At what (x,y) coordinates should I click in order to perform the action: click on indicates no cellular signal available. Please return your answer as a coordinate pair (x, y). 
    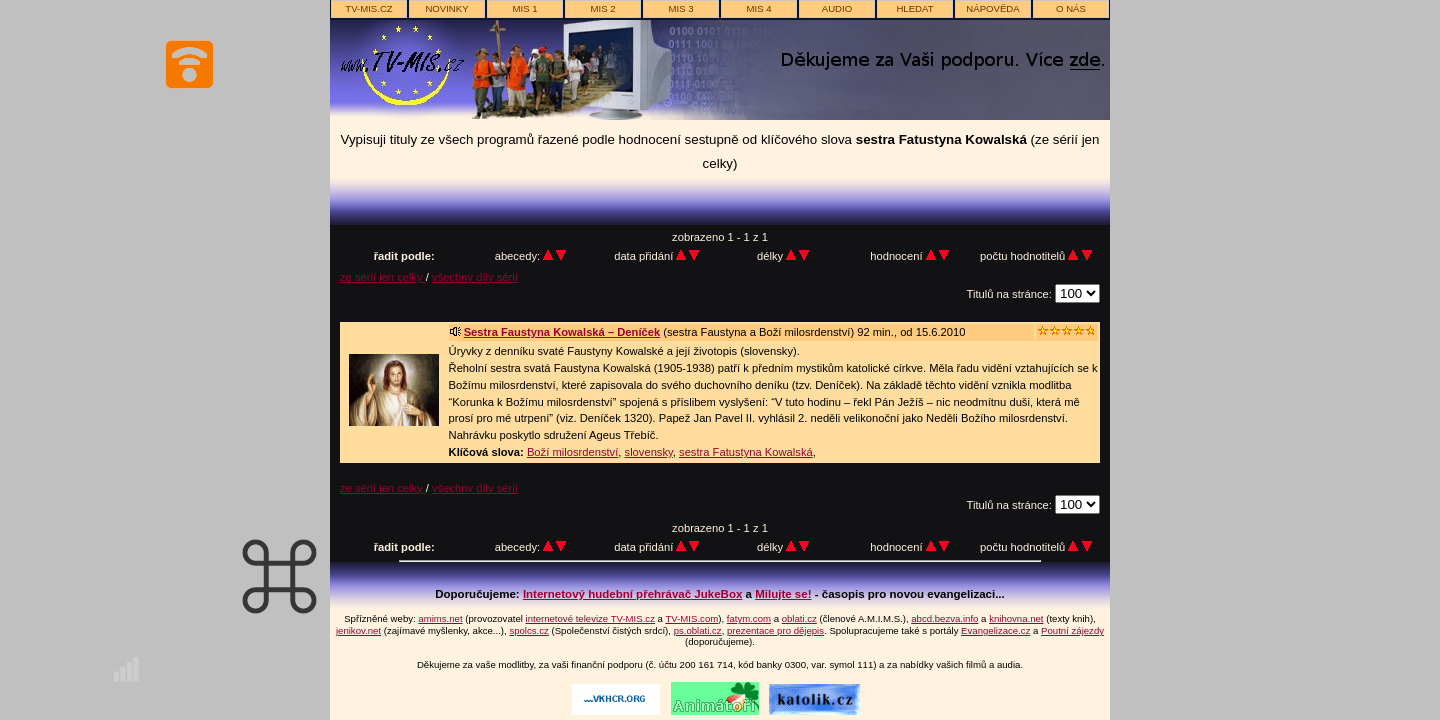
    Looking at the image, I should click on (127, 670).